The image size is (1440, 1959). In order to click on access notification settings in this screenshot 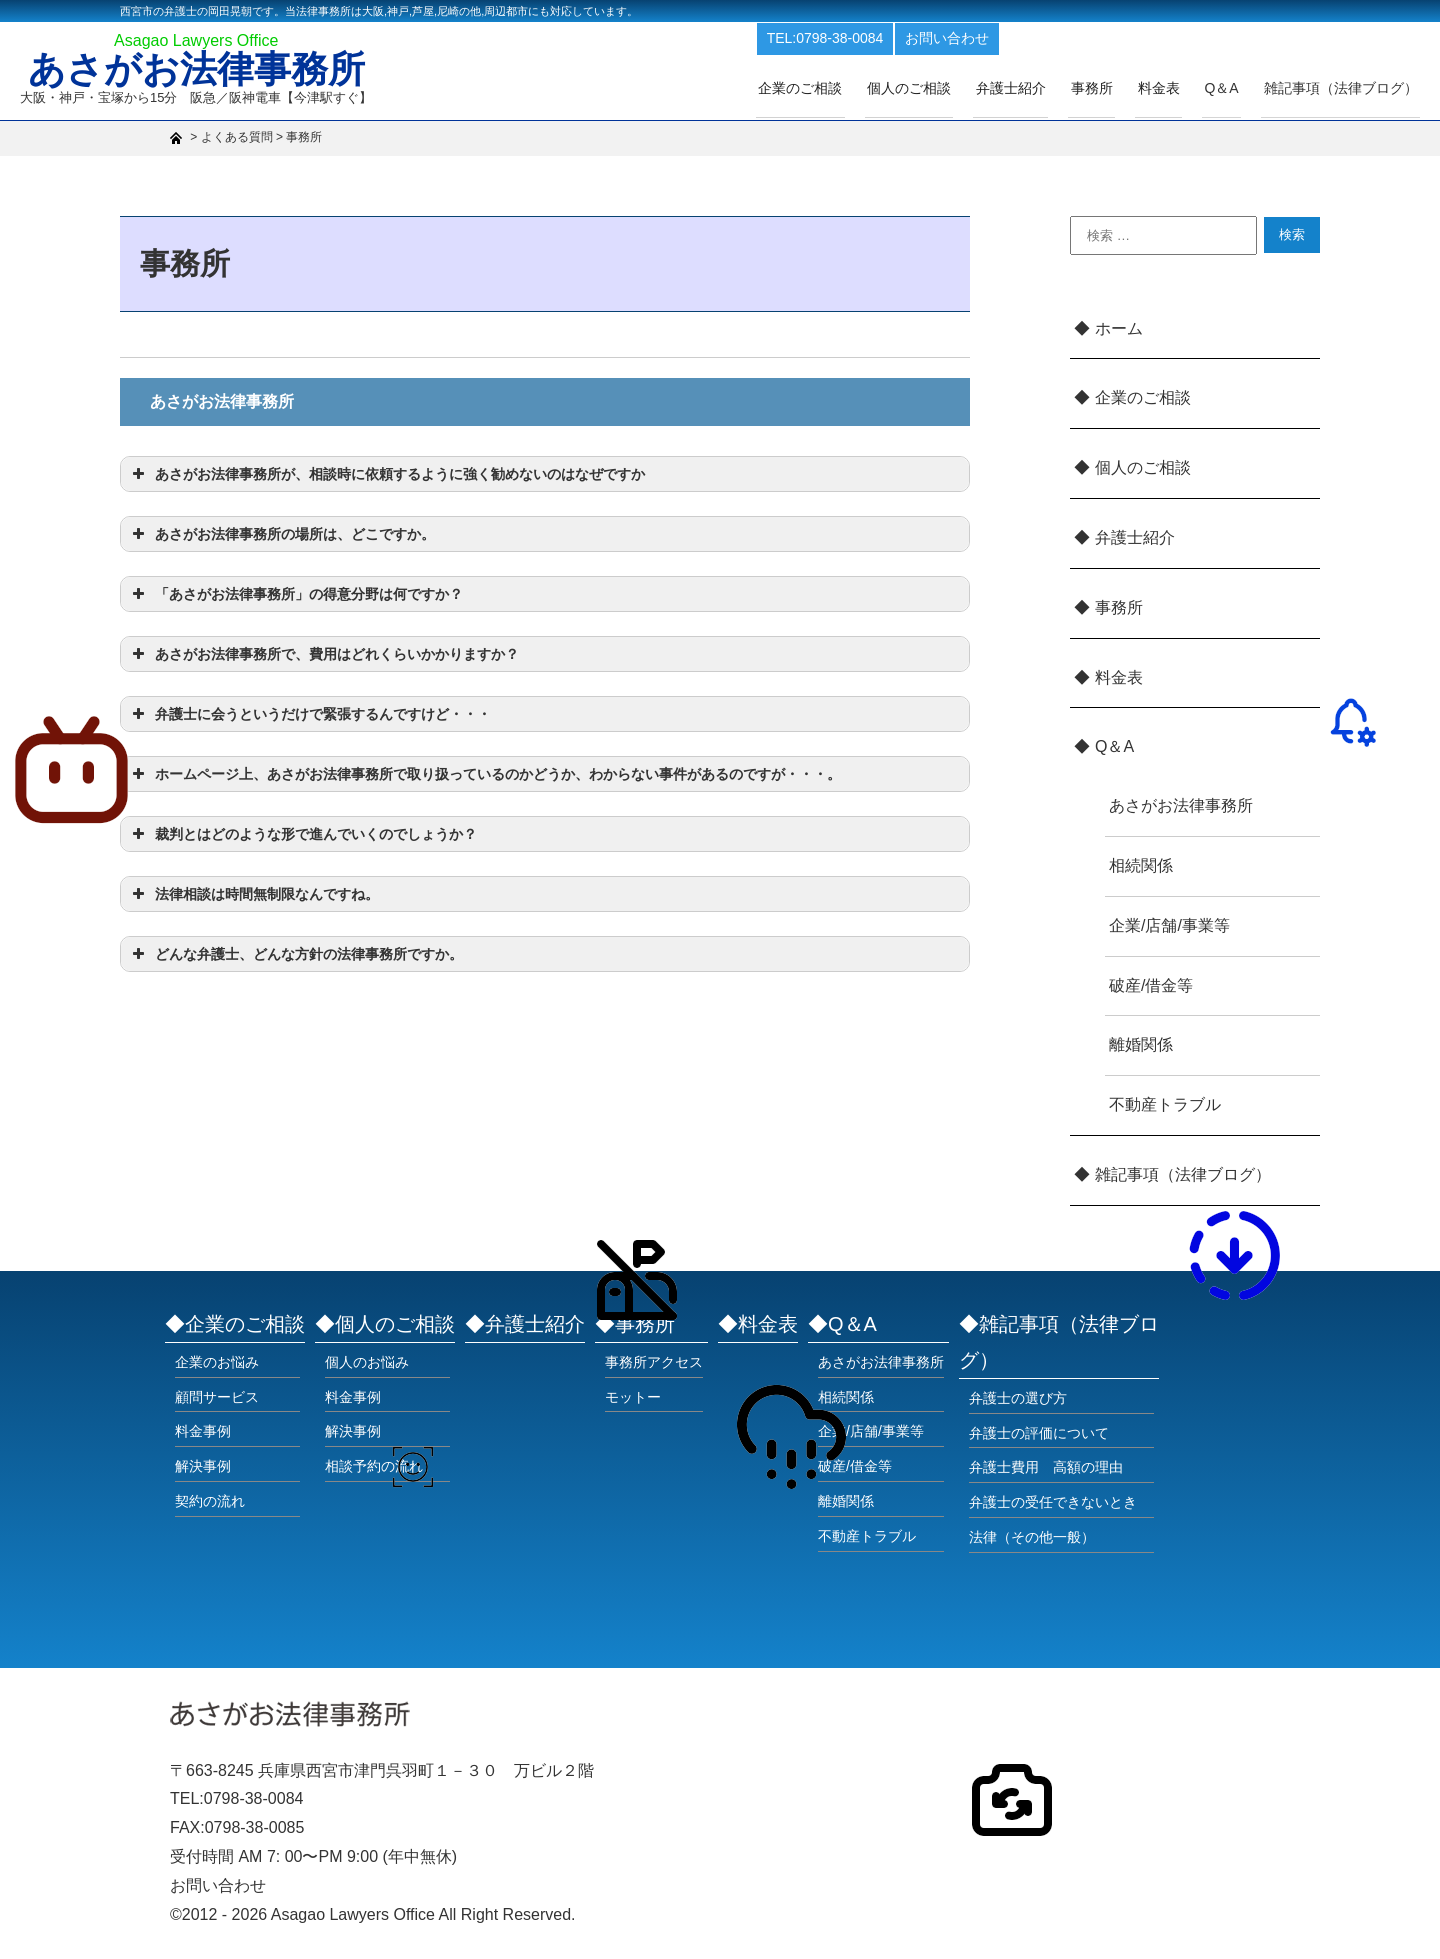, I will do `click(1351, 721)`.